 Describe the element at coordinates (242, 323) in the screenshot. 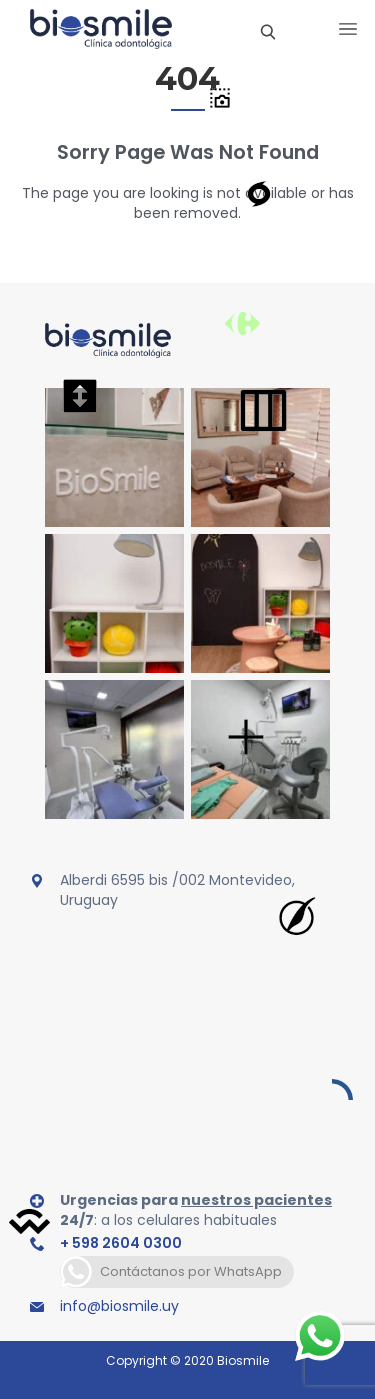

I see `open the Carrefour shopping app` at that location.